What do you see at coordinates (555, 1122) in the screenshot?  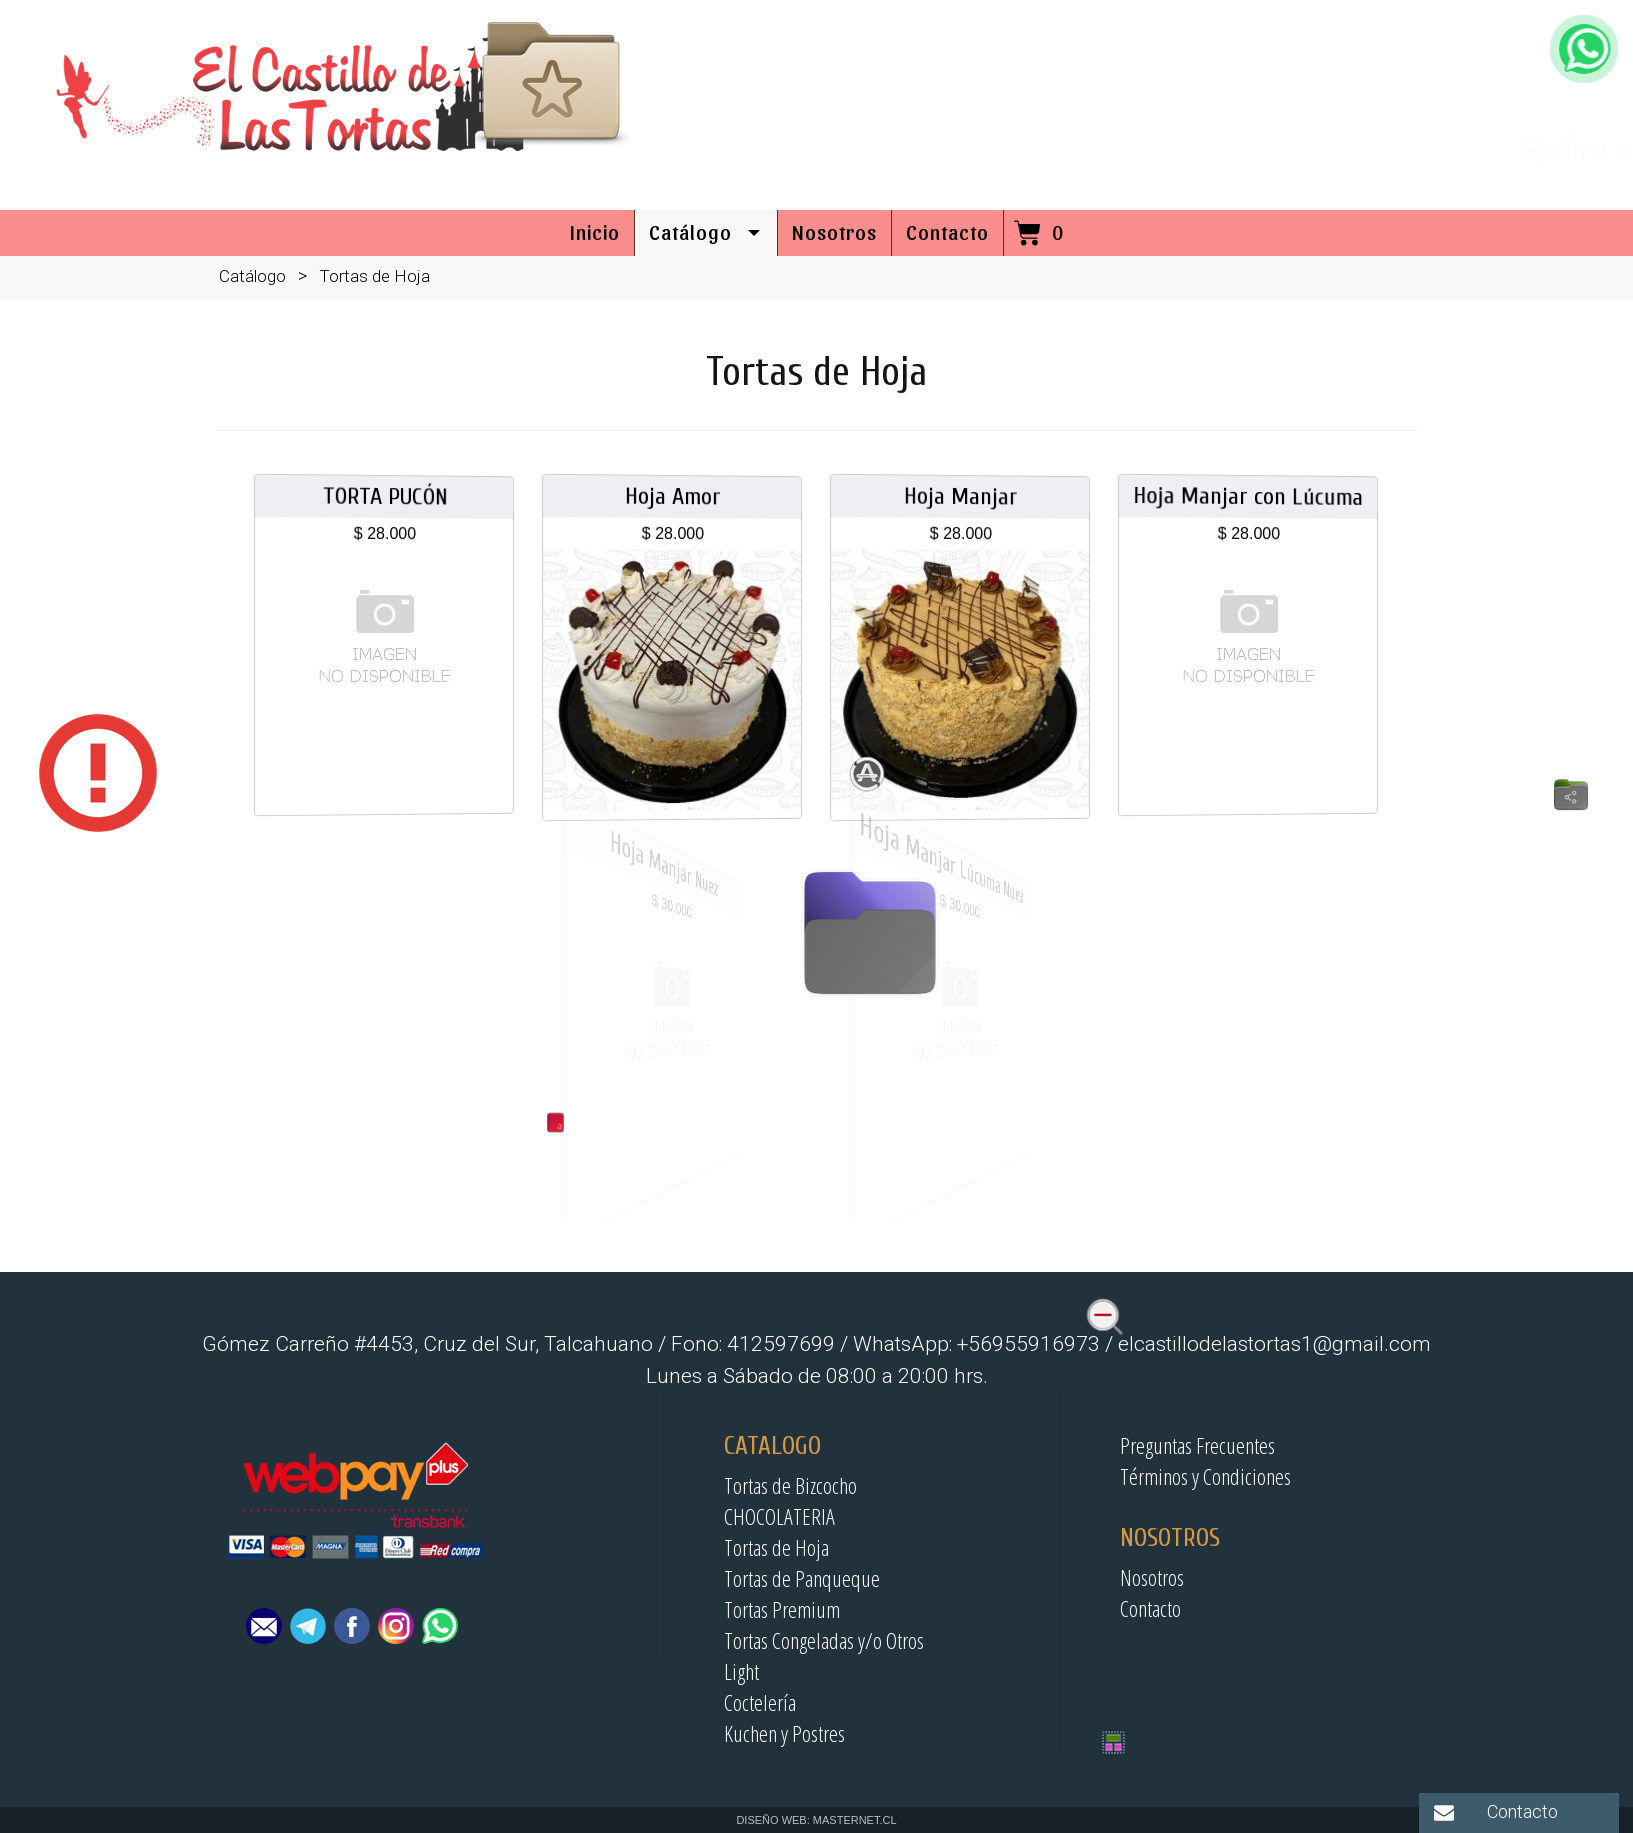 I see `open the dictionary app` at bounding box center [555, 1122].